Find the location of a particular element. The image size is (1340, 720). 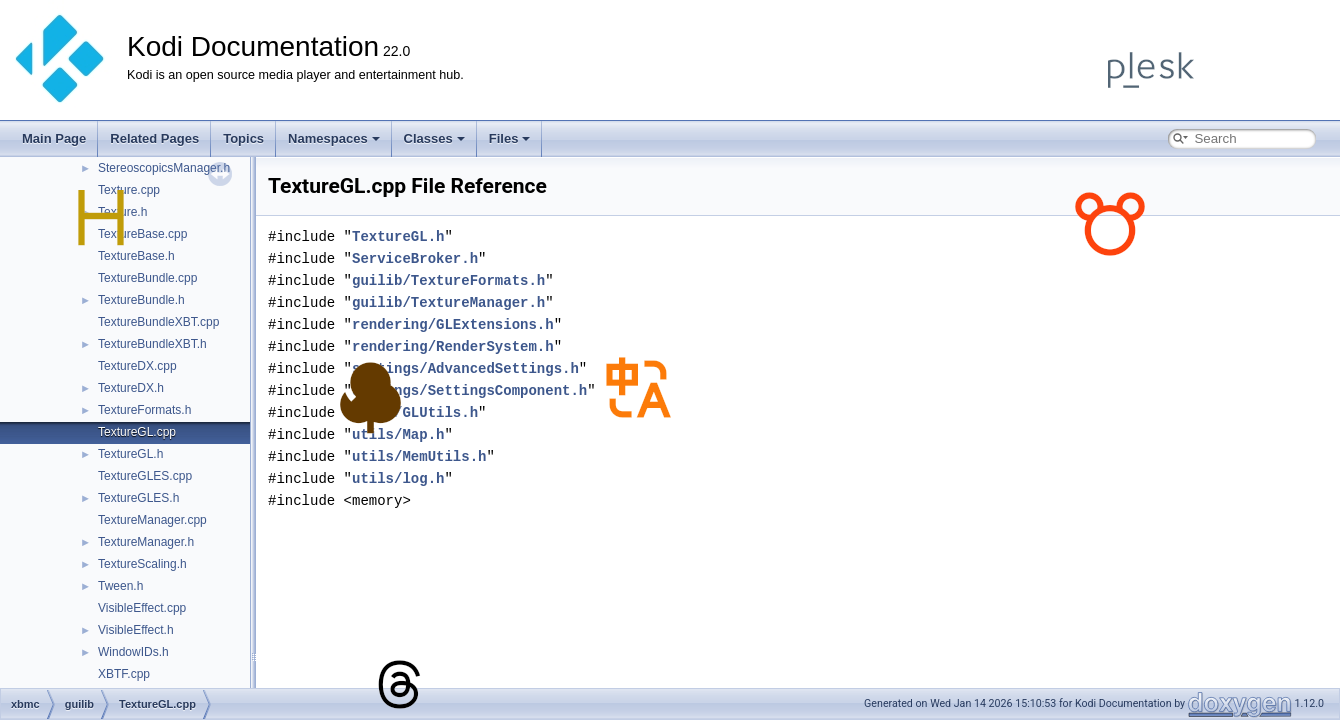

plesk web hosting control panel logo is located at coordinates (1151, 70).